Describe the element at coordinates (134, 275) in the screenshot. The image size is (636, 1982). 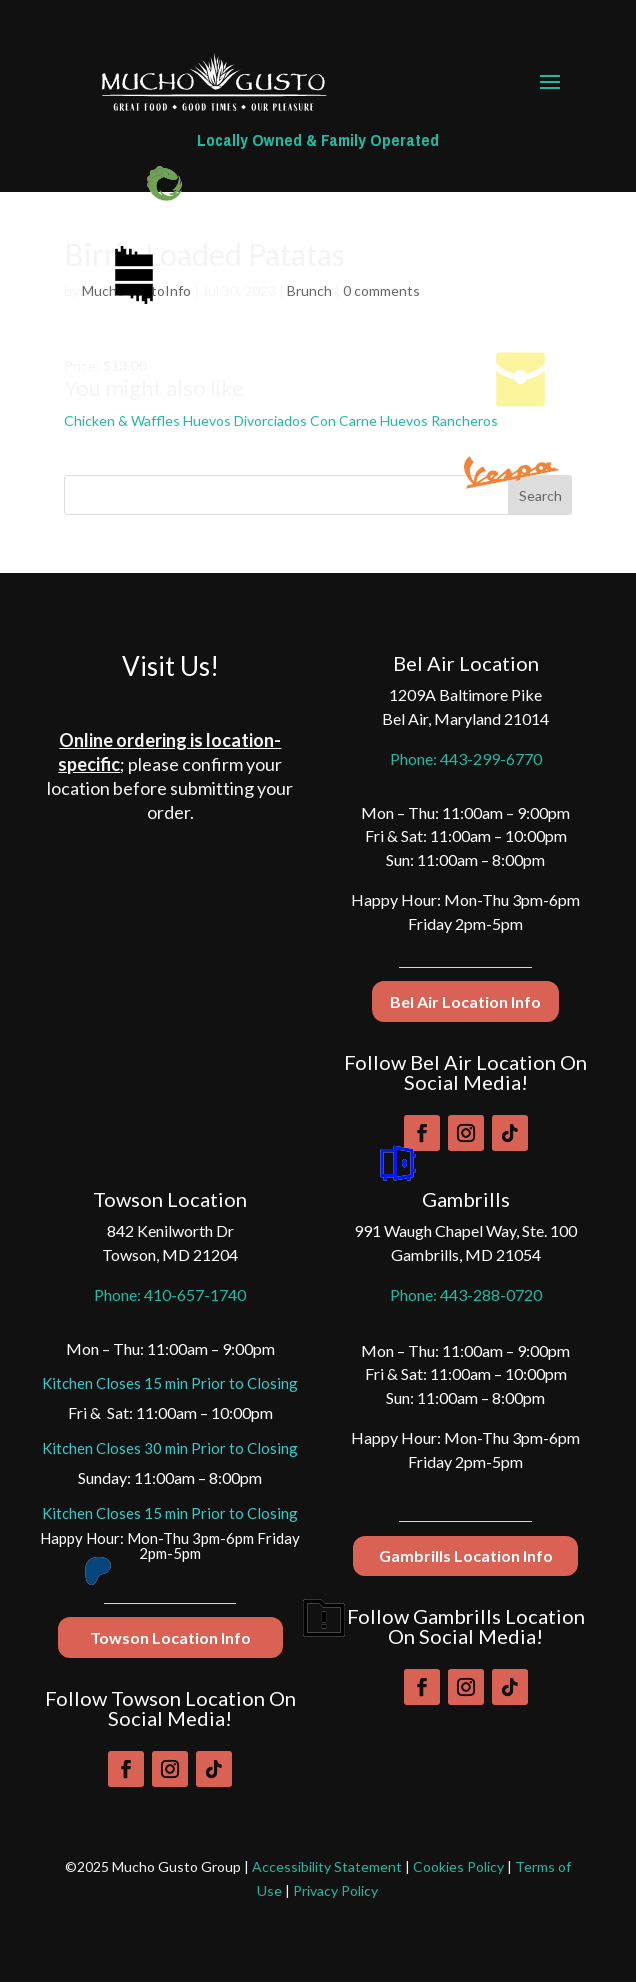
I see `RxDB database logo` at that location.